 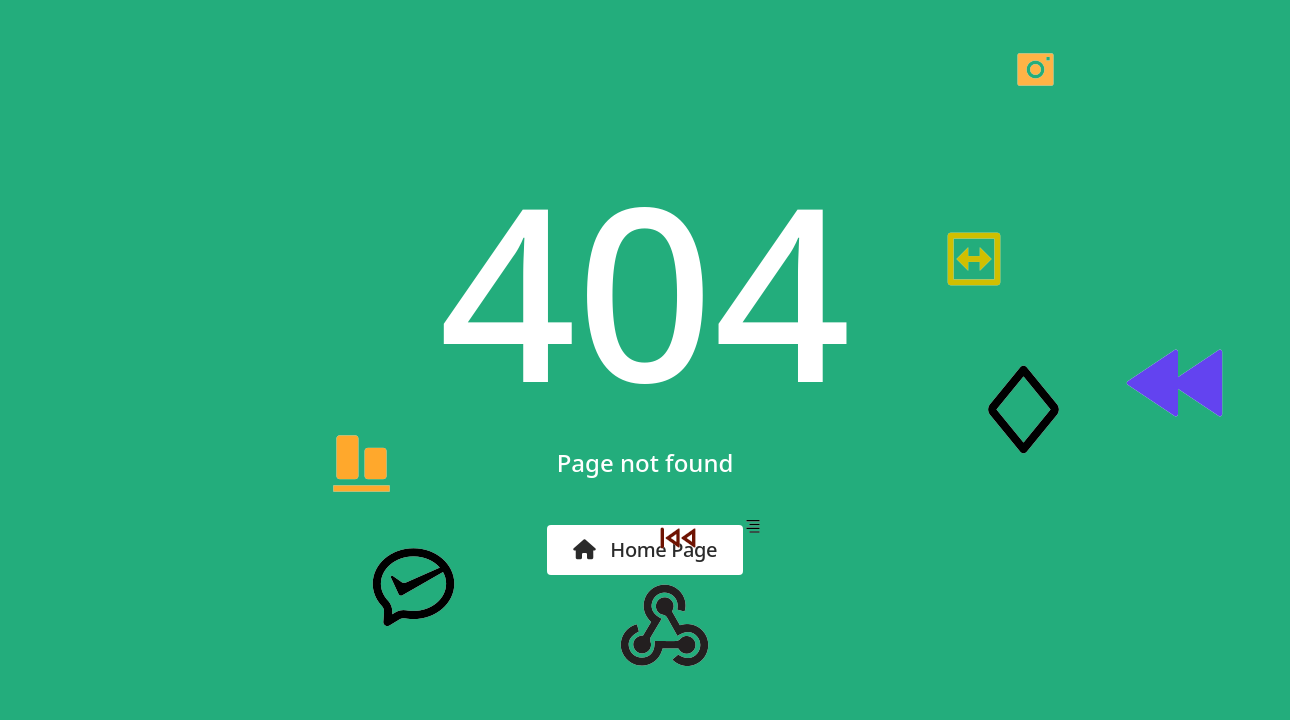 I want to click on open camera to take a photo, so click(x=1035, y=69).